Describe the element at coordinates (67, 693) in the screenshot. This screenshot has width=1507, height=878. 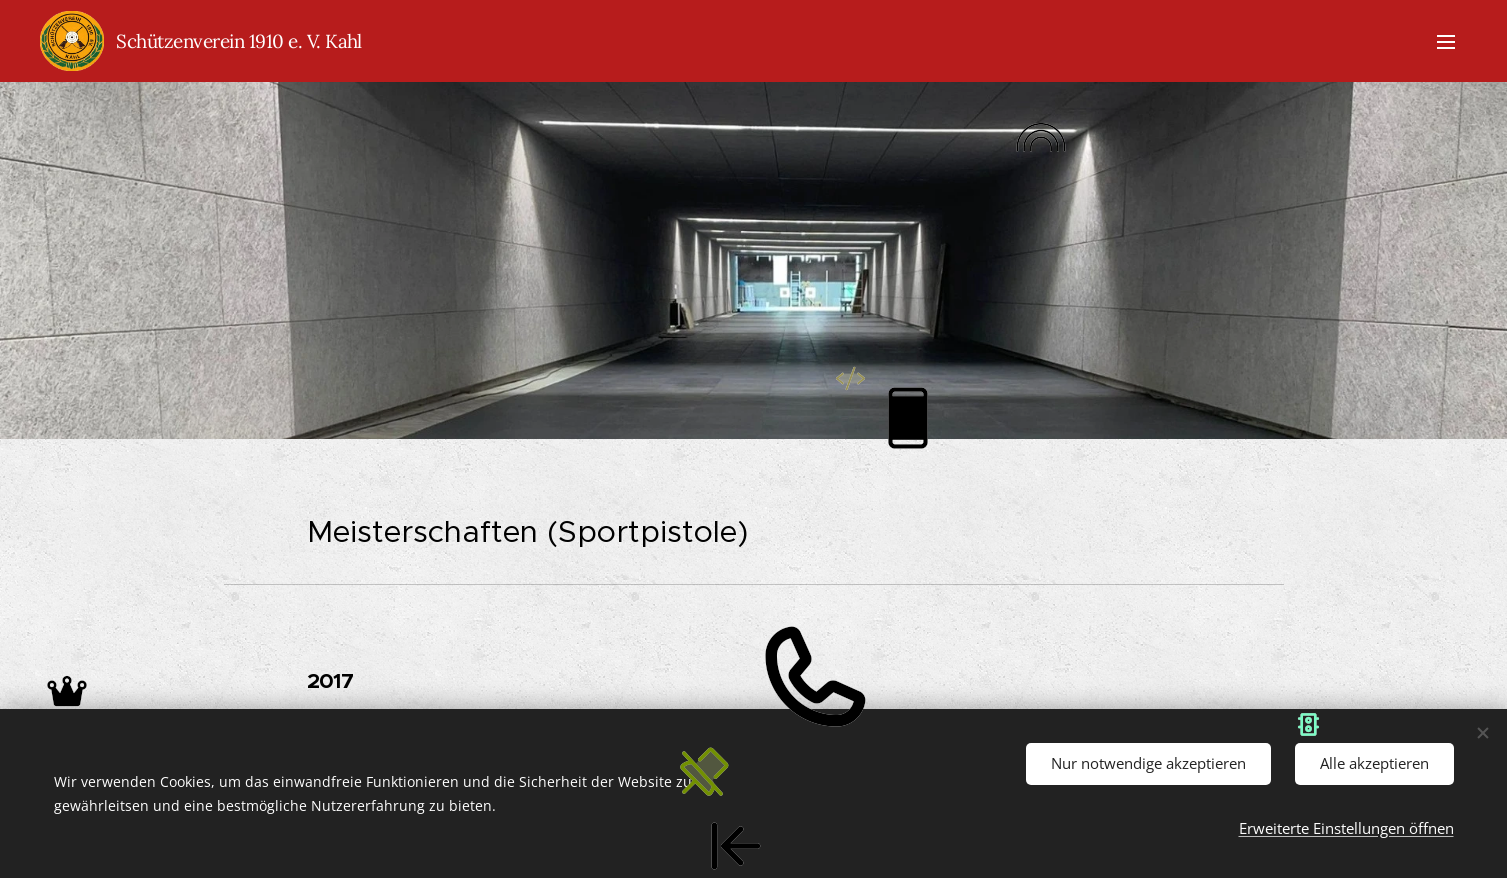
I see `indicates premium or VIP membership status` at that location.